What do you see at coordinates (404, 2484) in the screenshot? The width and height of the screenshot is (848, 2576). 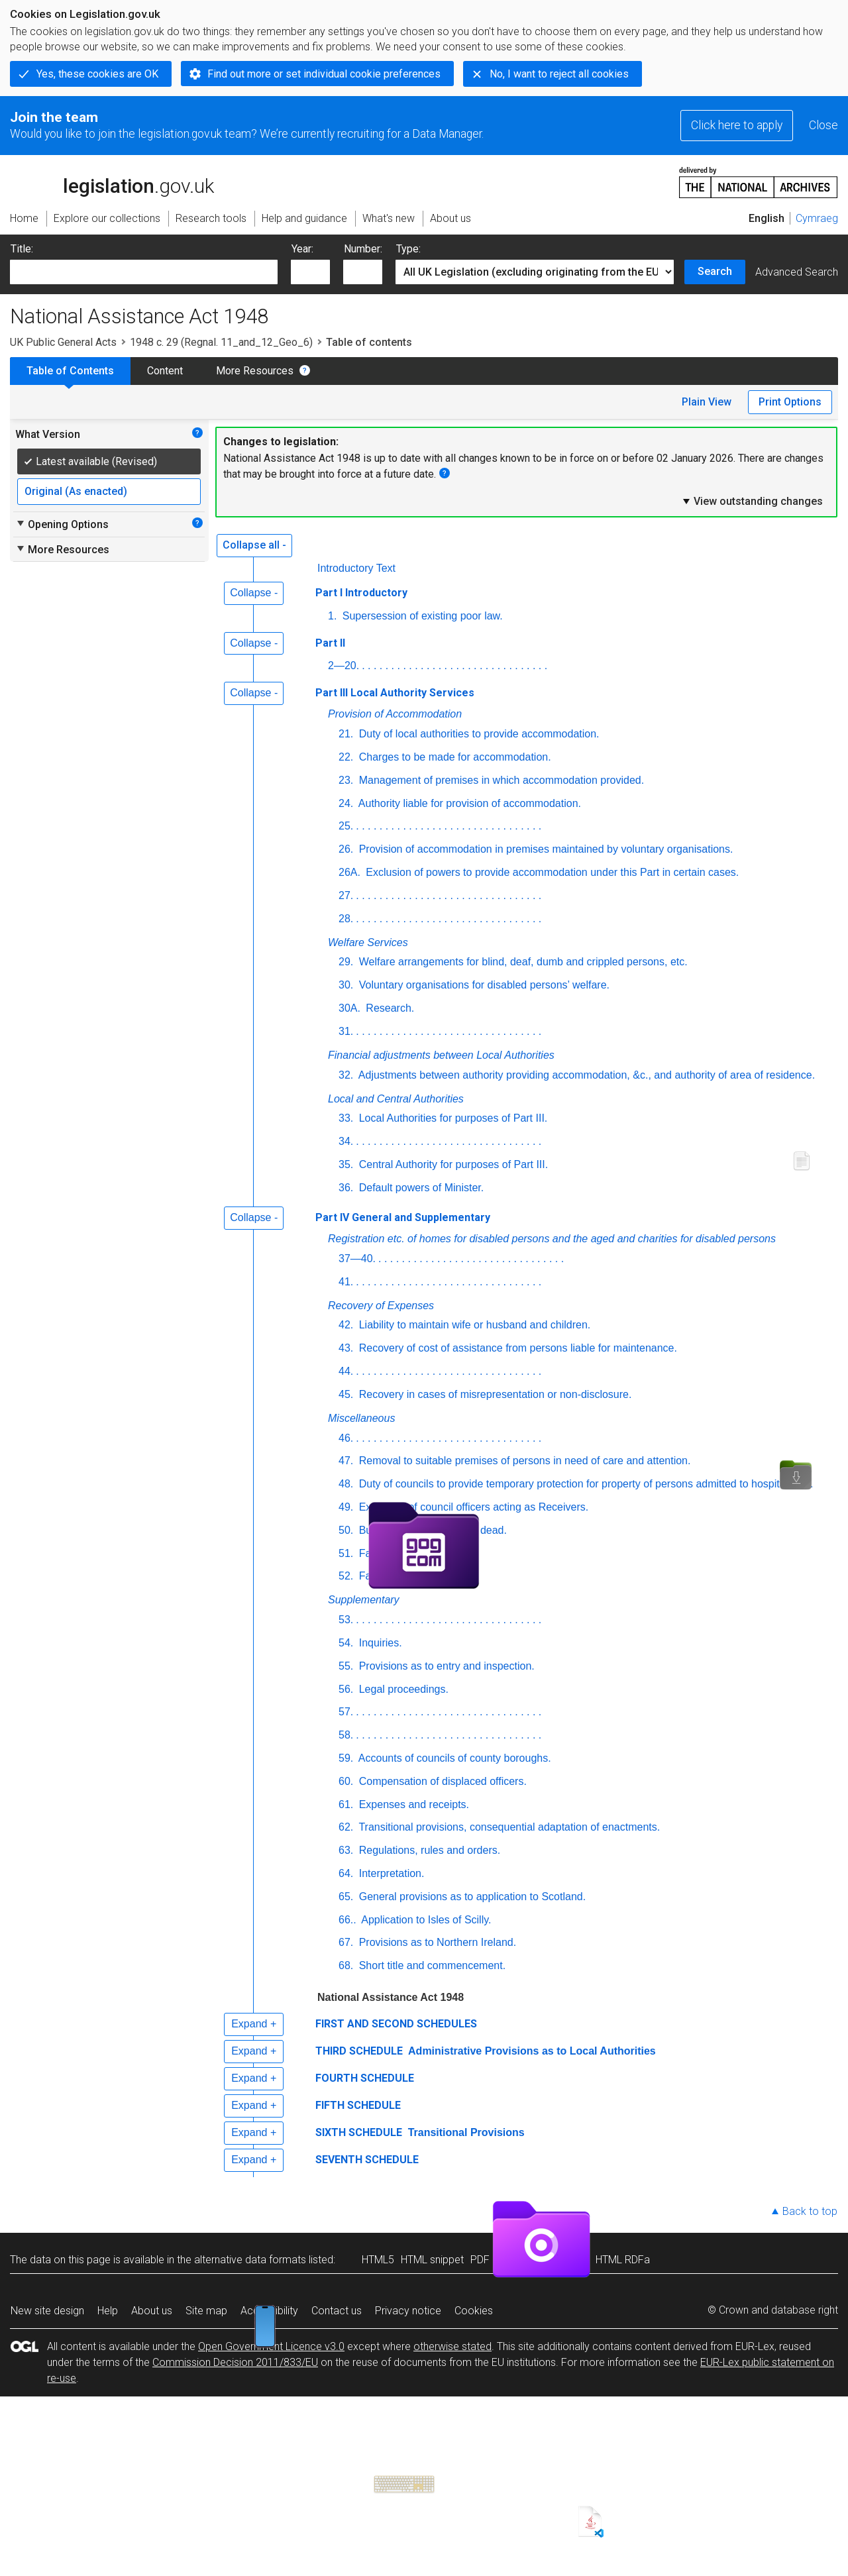 I see `bluetooth keyboard connected (yellow variant)` at bounding box center [404, 2484].